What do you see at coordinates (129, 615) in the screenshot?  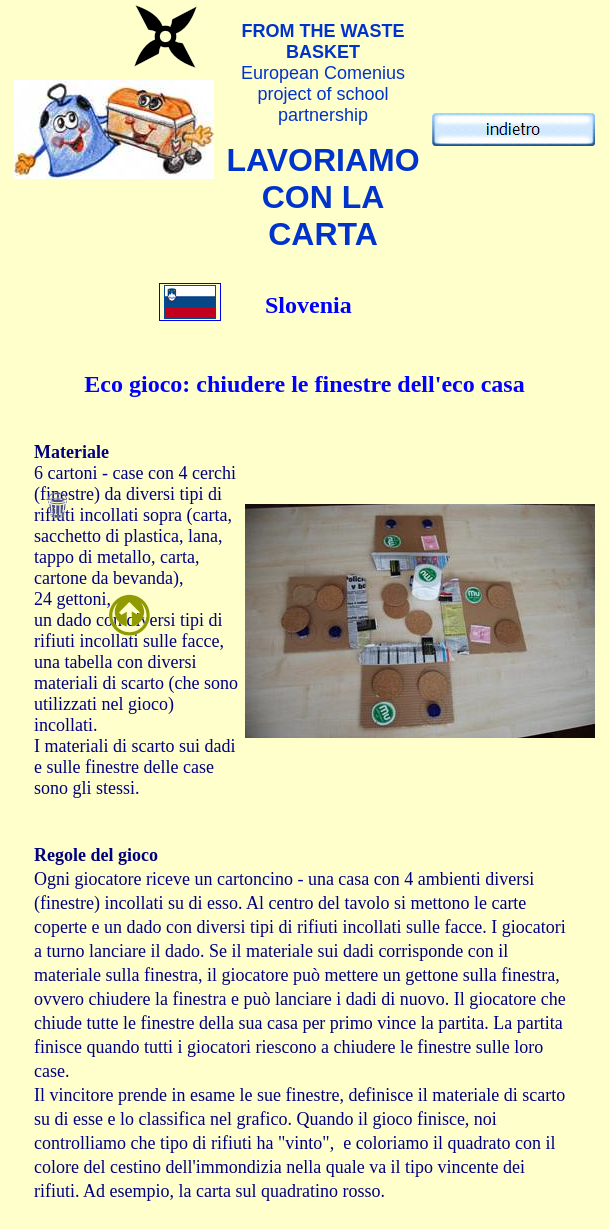 I see `indicates north or upward direction in a game compass` at bounding box center [129, 615].